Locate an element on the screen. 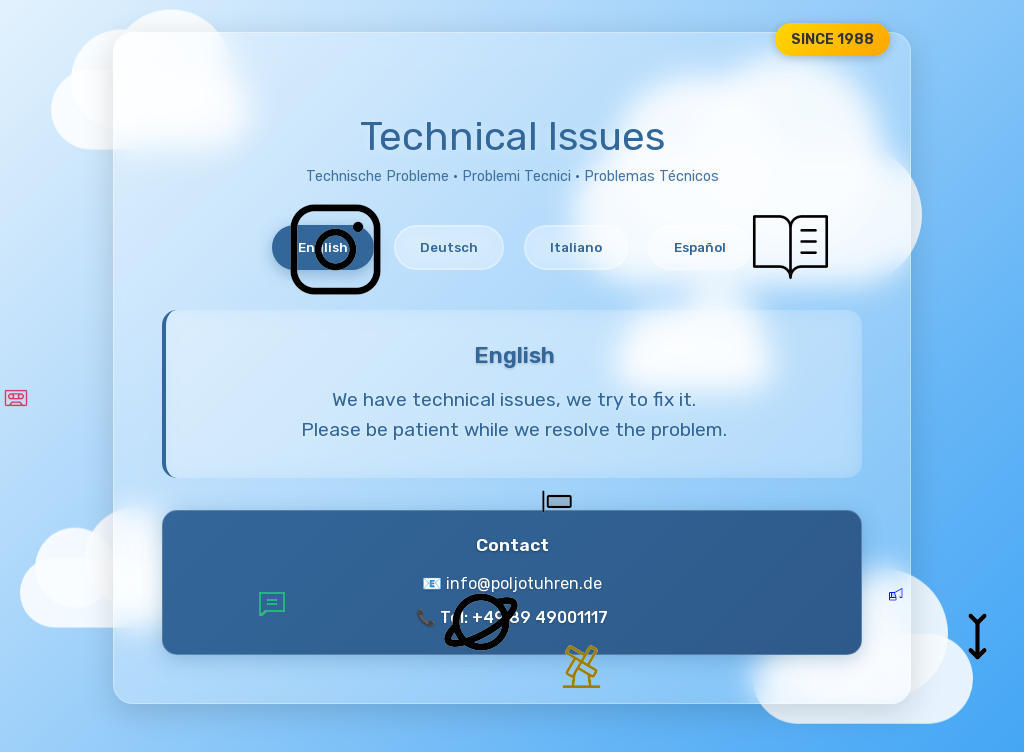 The image size is (1024, 752). access audio recordings or voice memos is located at coordinates (16, 398).